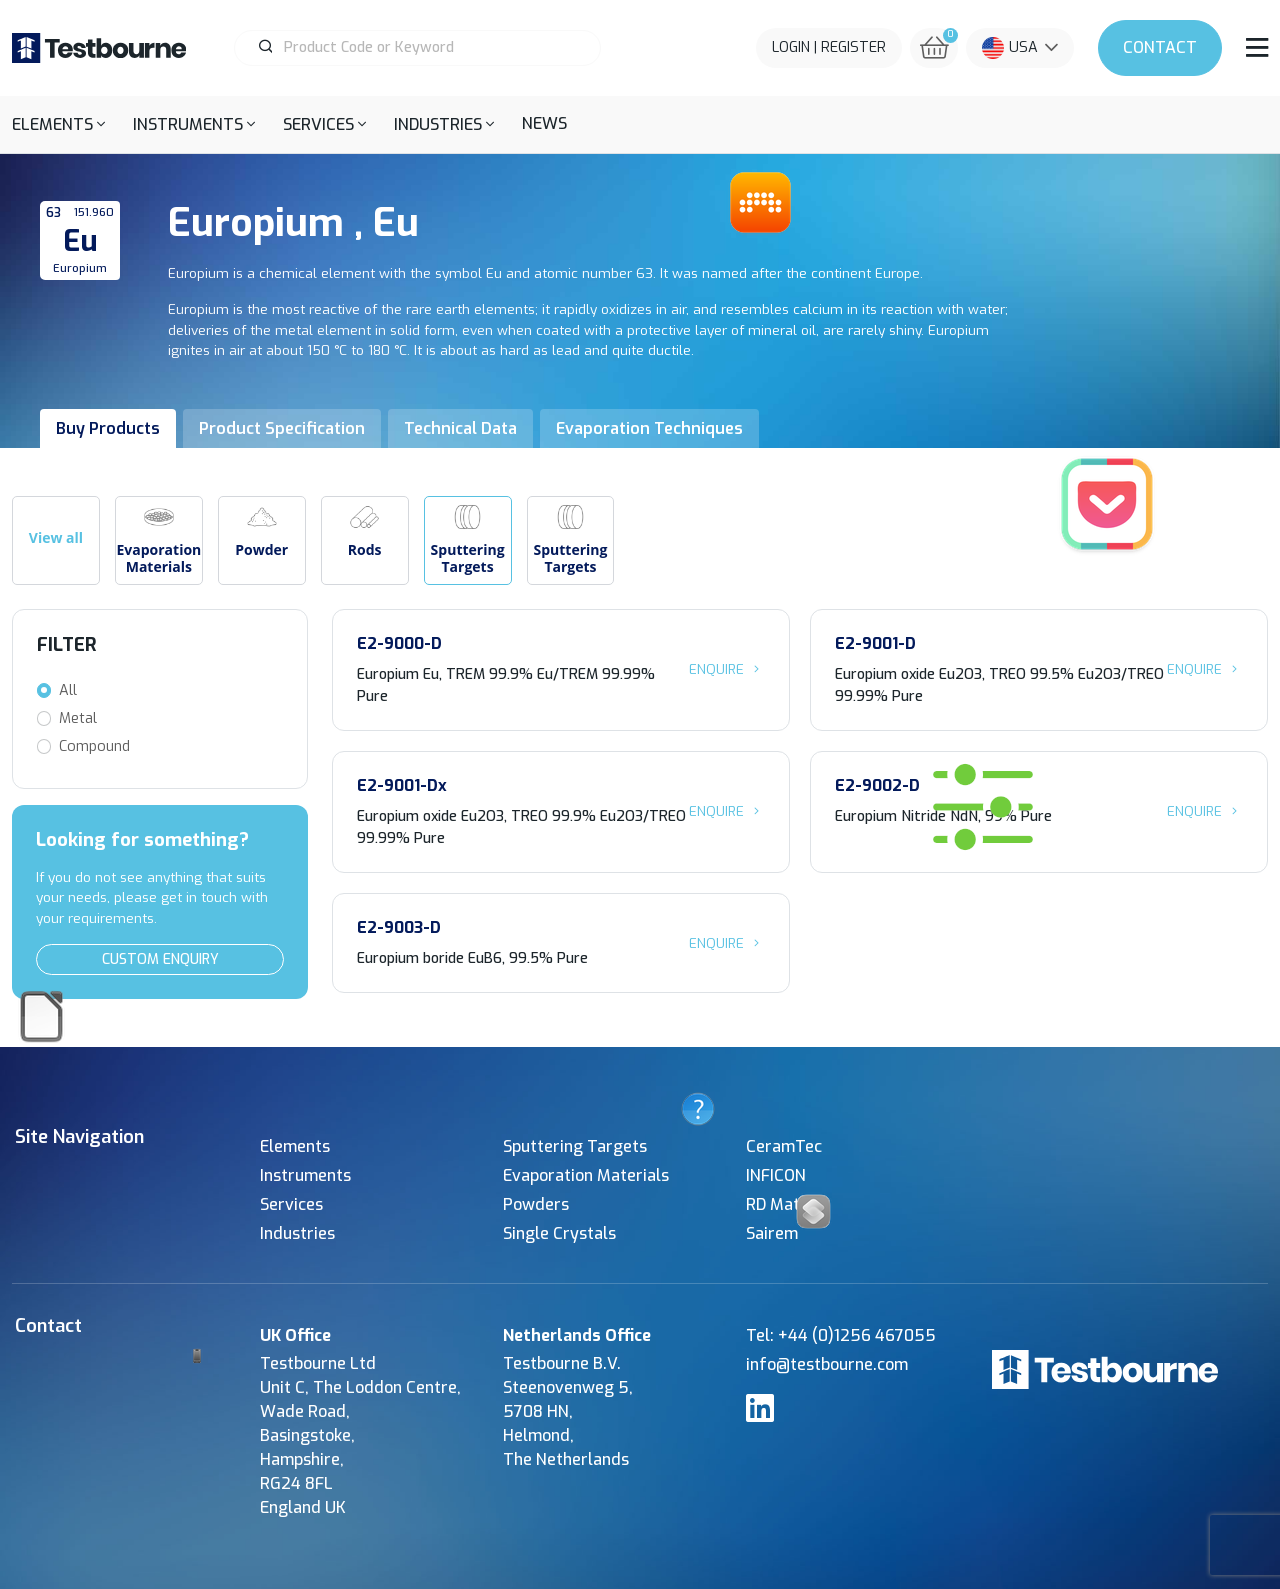 The width and height of the screenshot is (1280, 1589). Describe the element at coordinates (1107, 504) in the screenshot. I see `open the pocket app to view saved articles` at that location.